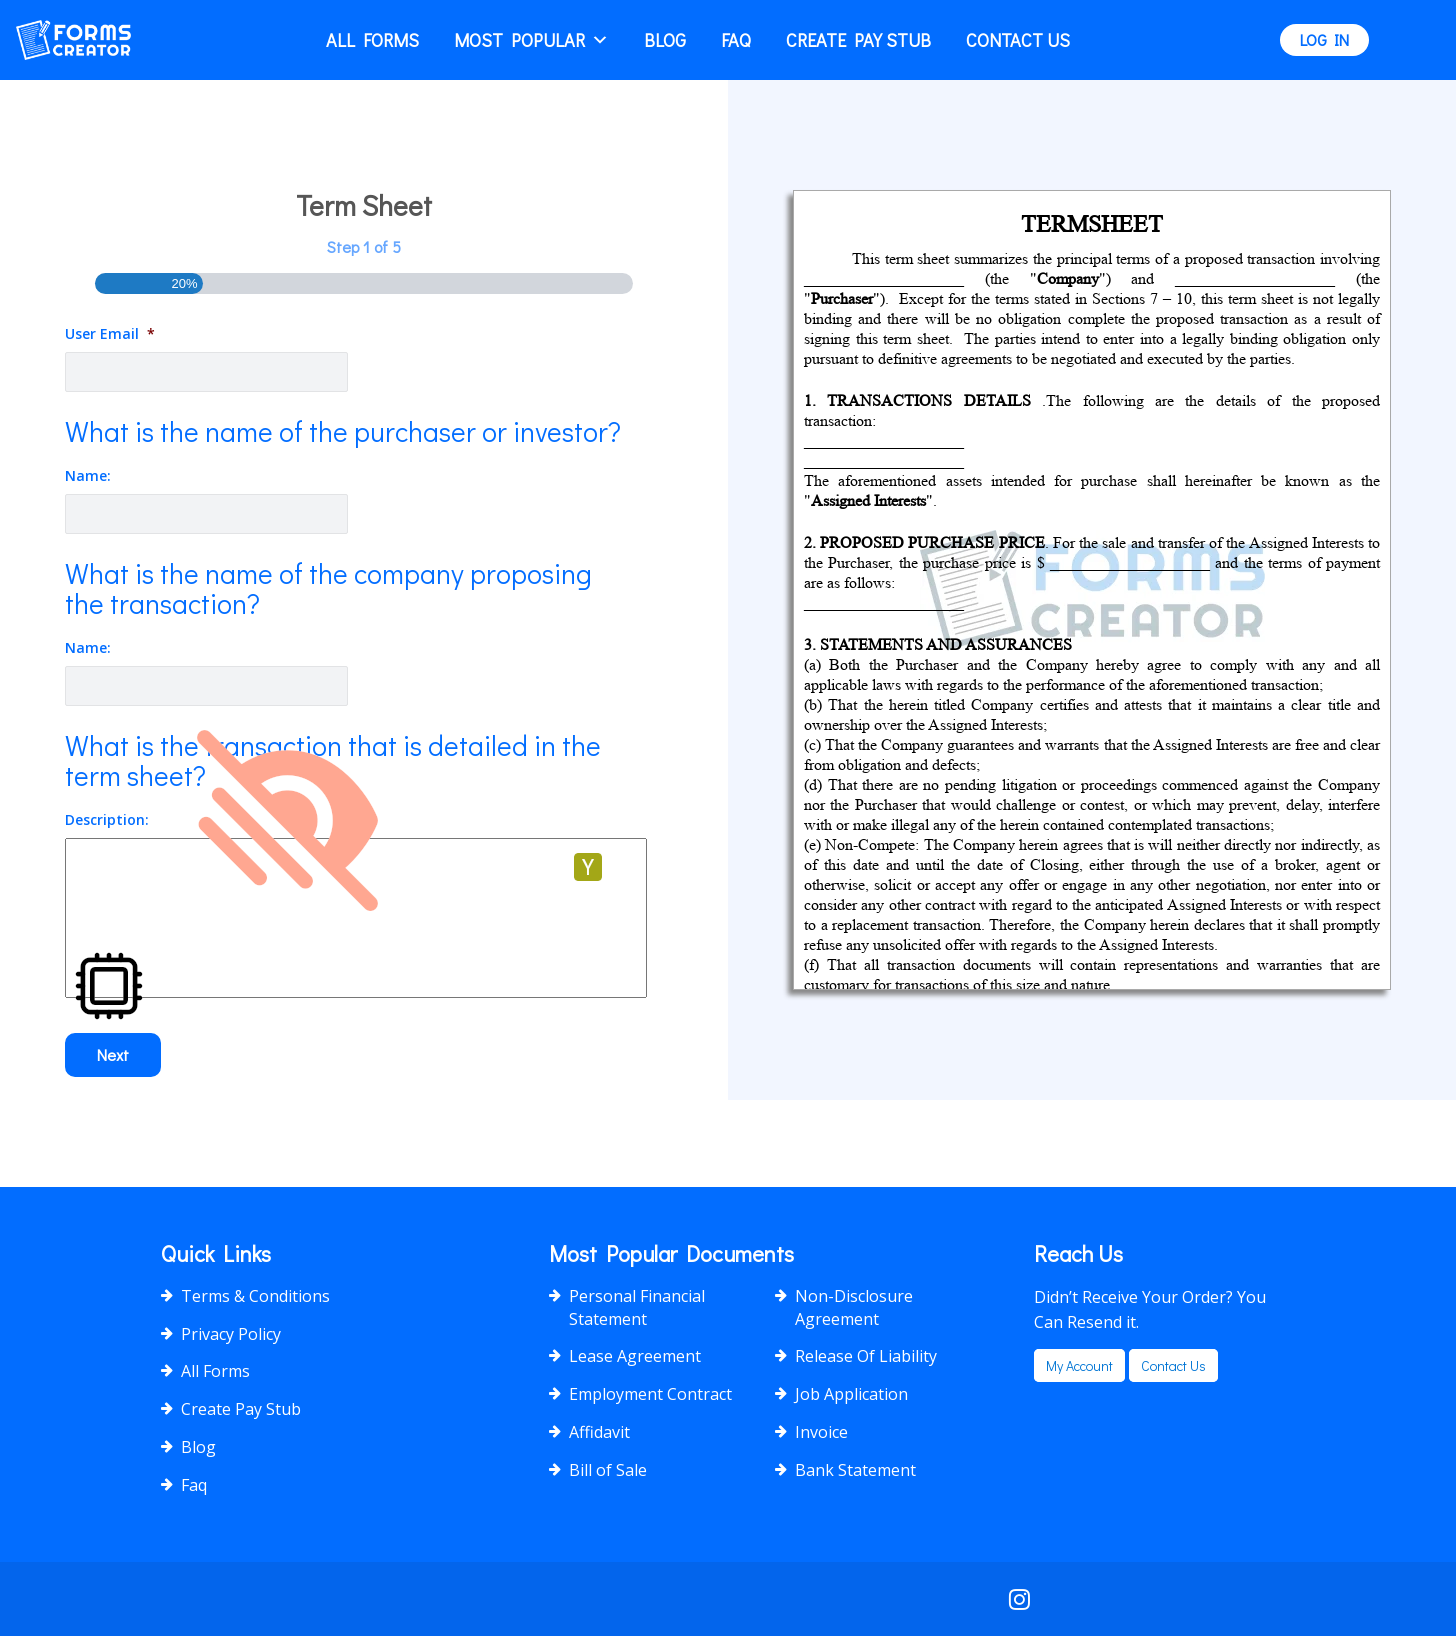 The image size is (1456, 1636). I want to click on view hardware or system specifications, so click(109, 986).